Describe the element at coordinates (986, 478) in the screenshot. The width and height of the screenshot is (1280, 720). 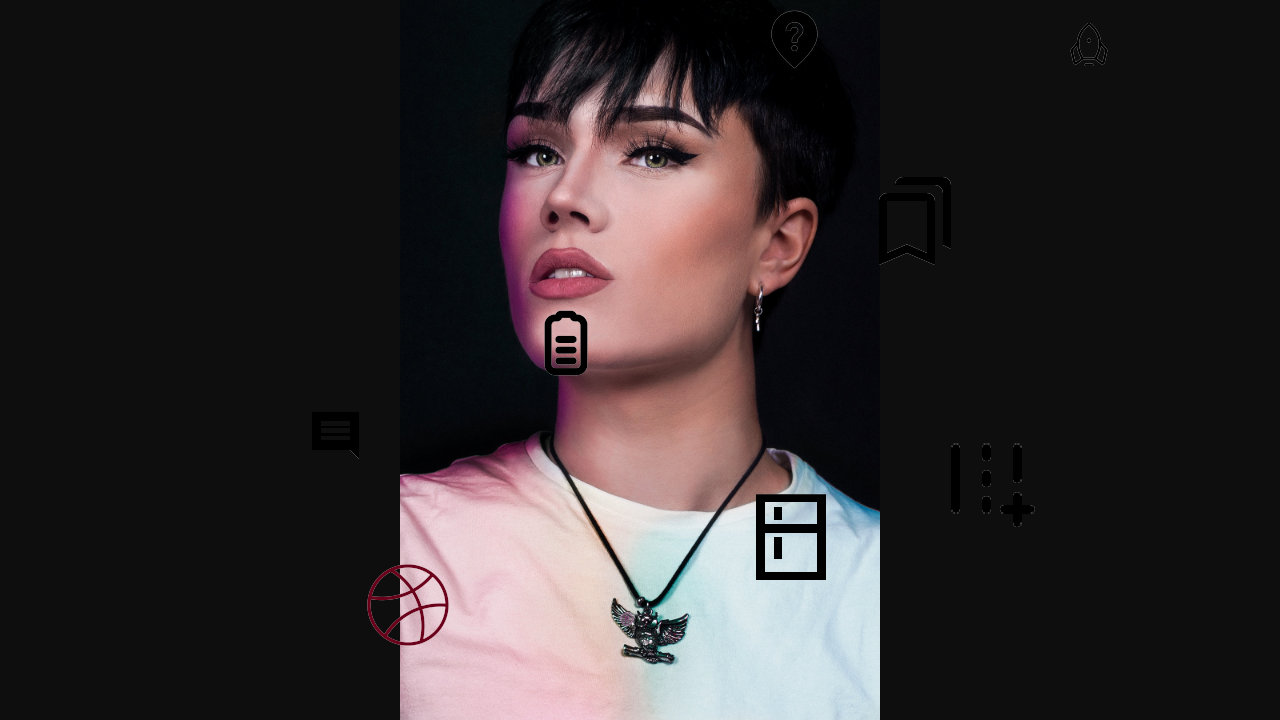
I see `add a new road to the map` at that location.